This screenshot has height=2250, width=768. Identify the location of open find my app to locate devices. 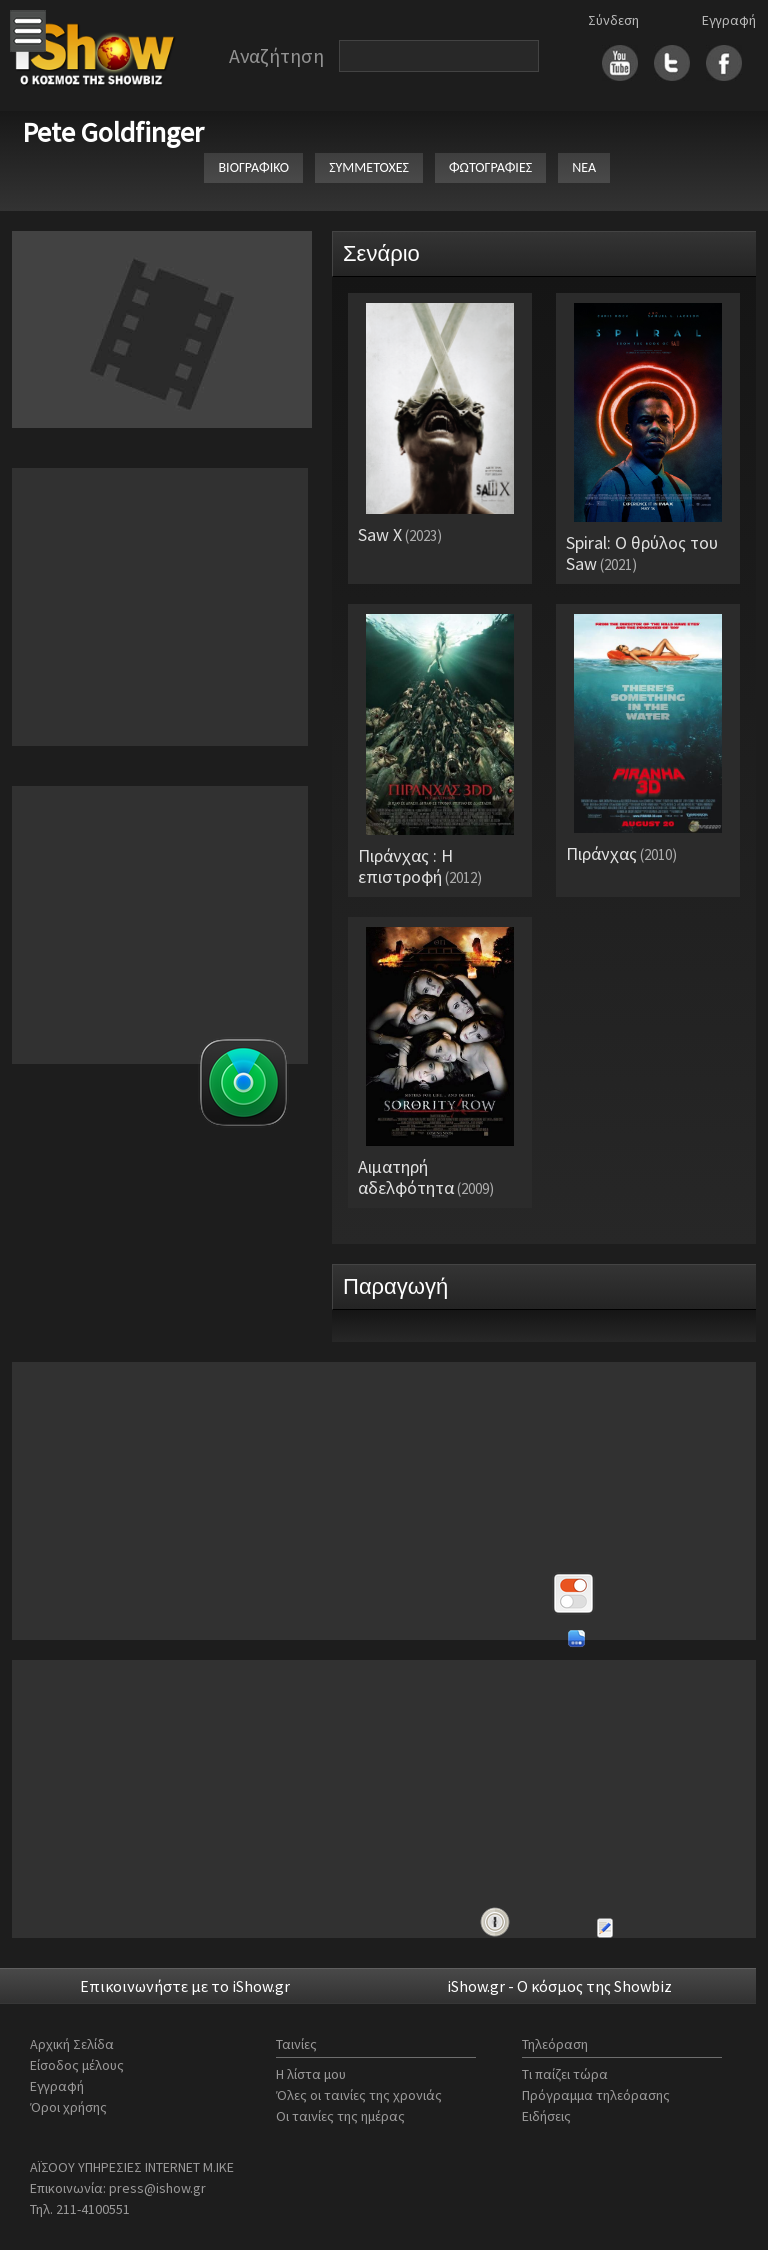
(243, 1082).